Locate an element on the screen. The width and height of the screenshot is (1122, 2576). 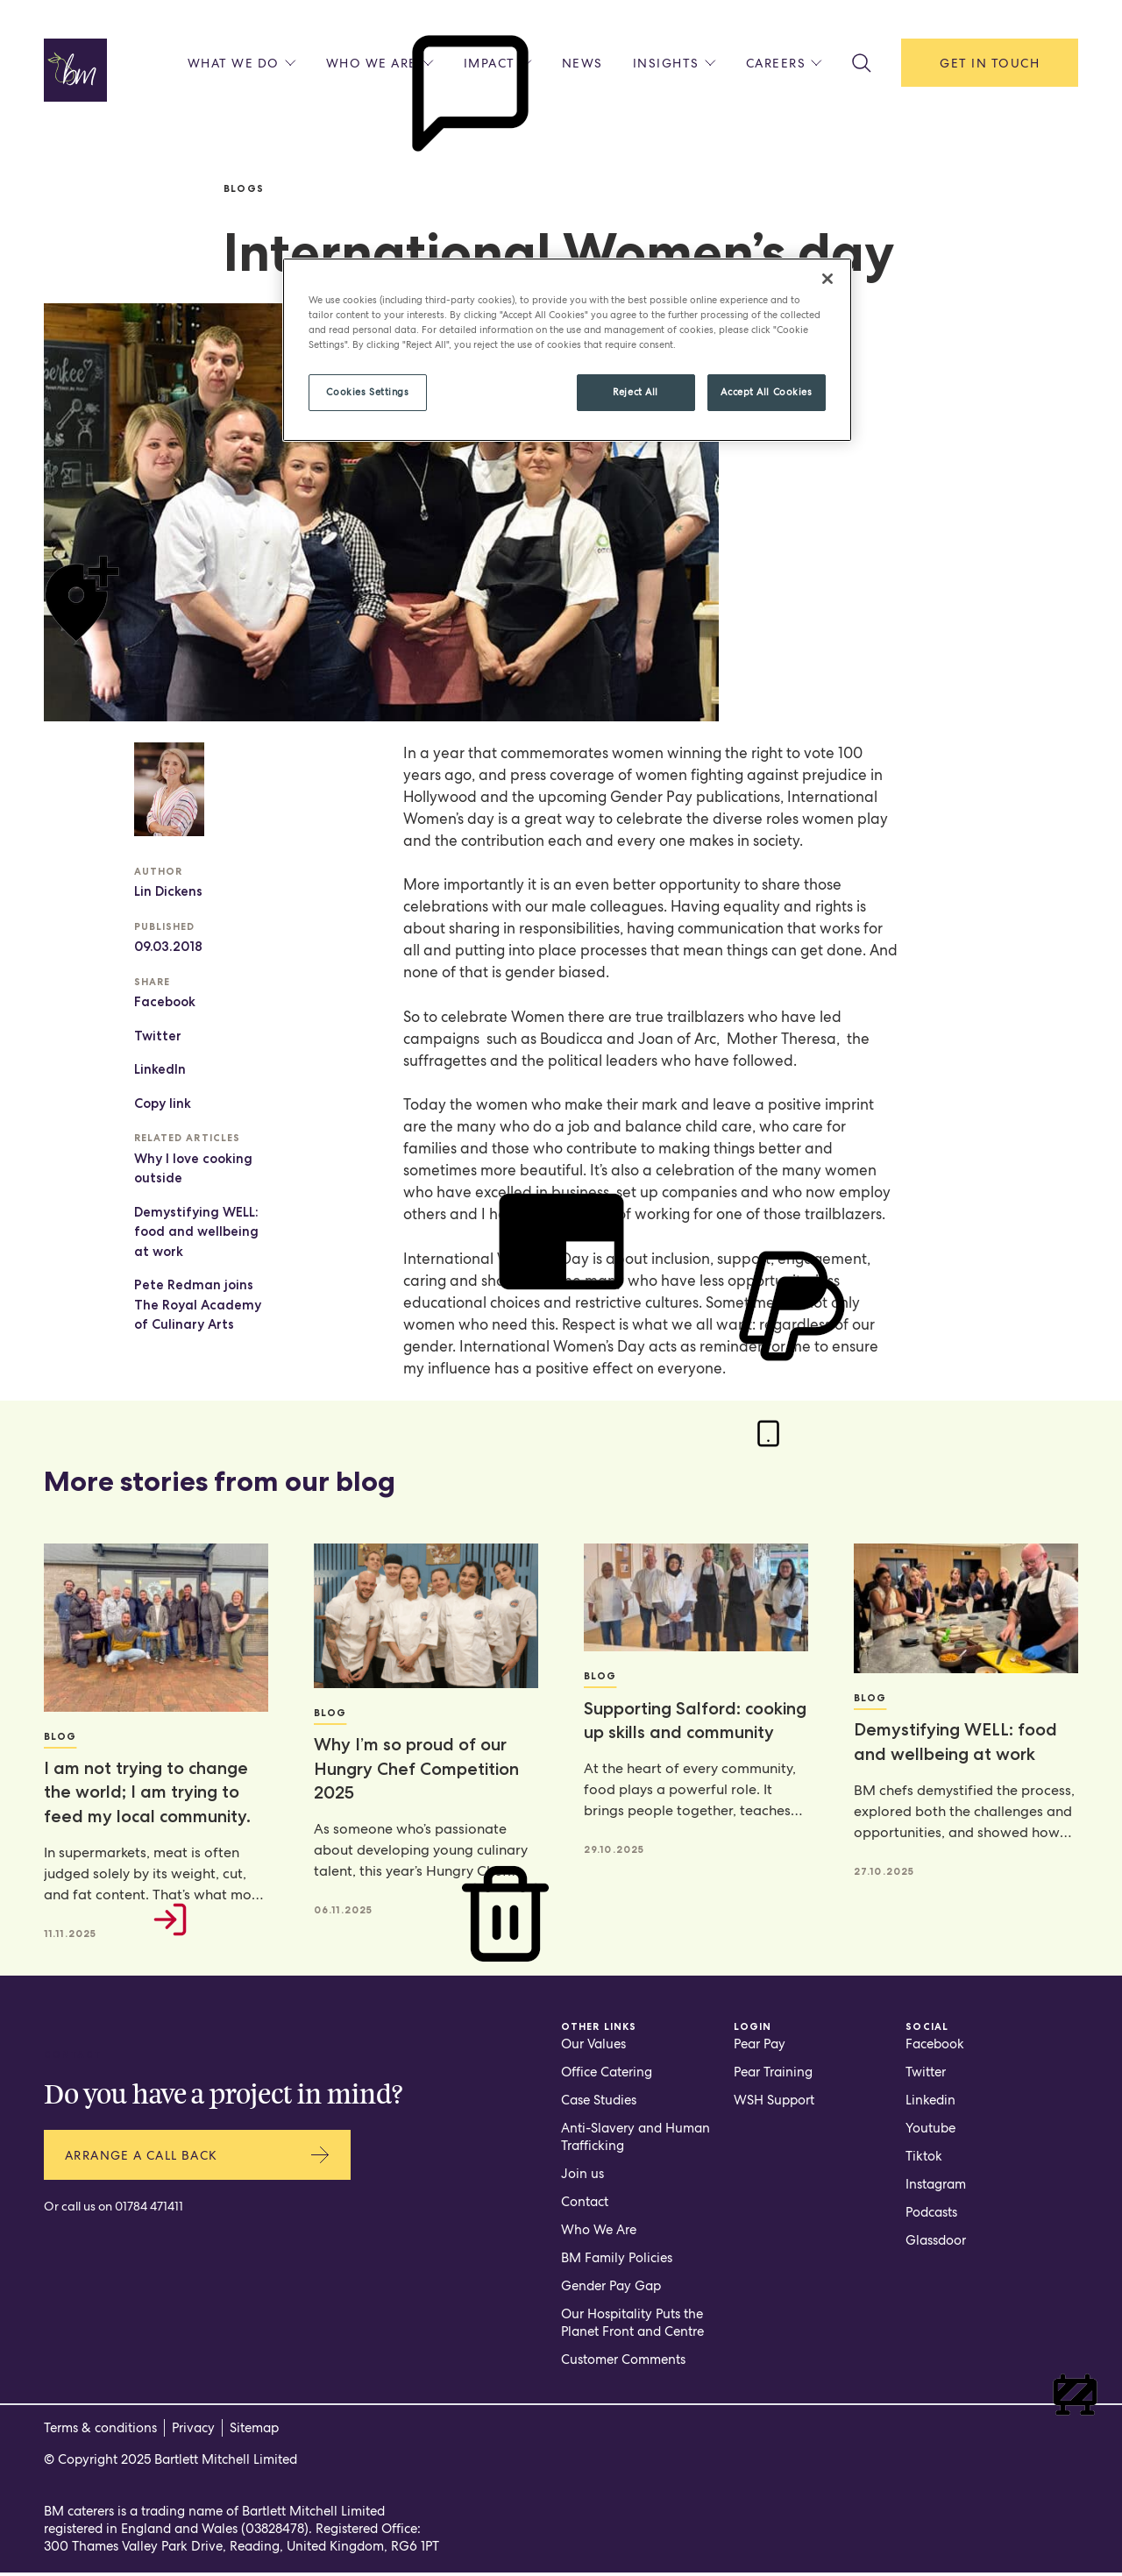
pay with PayPal is located at coordinates (790, 1306).